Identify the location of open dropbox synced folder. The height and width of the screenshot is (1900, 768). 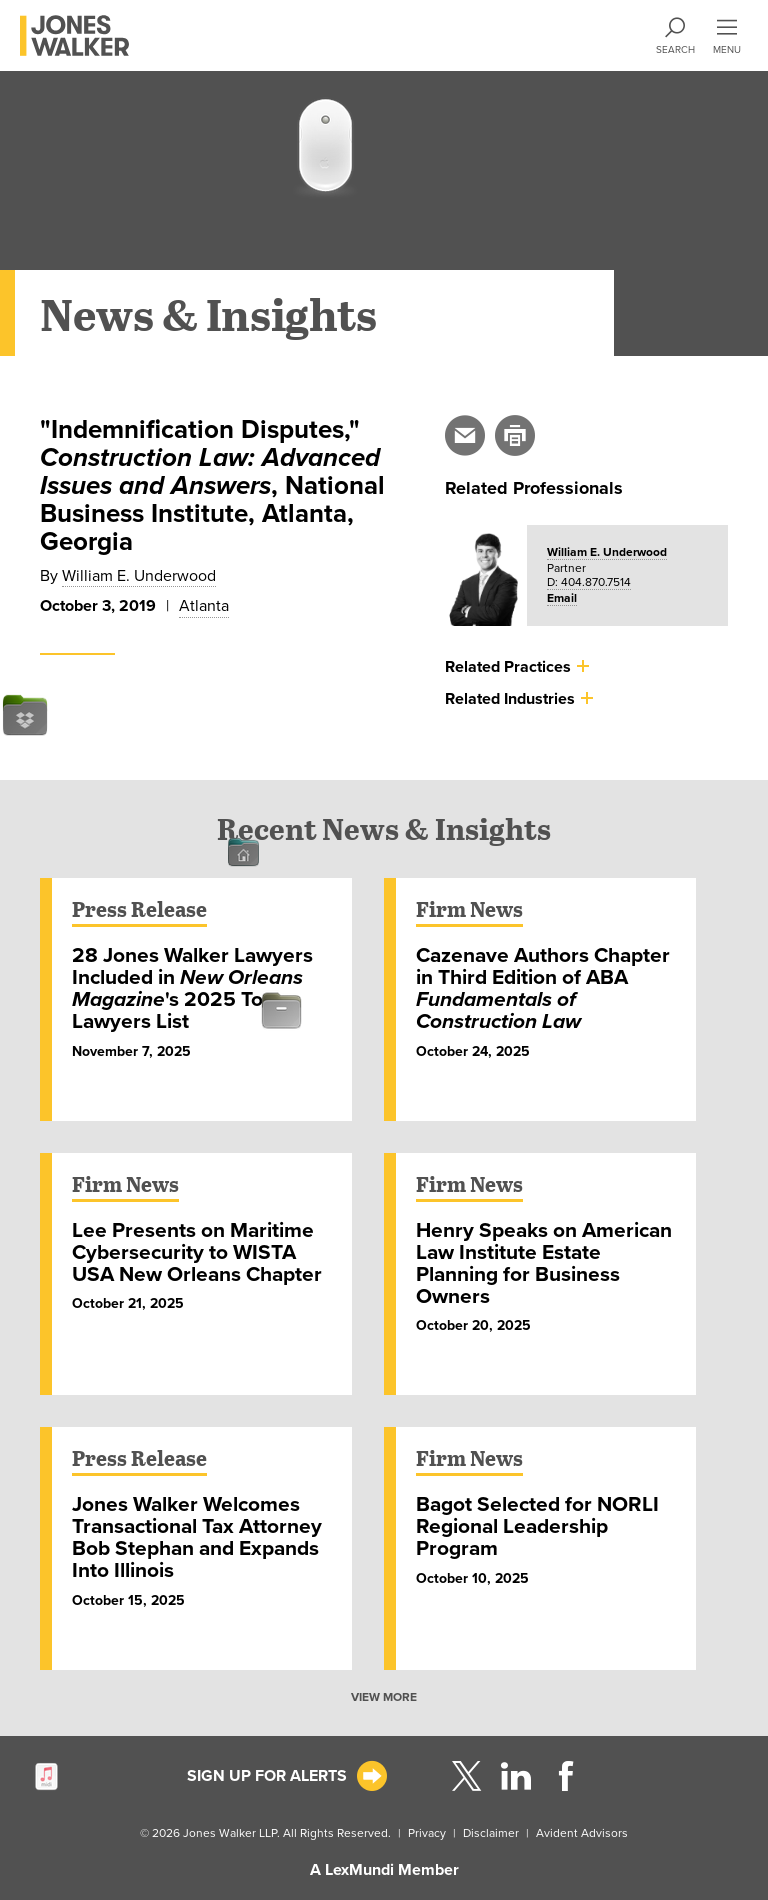
(25, 715).